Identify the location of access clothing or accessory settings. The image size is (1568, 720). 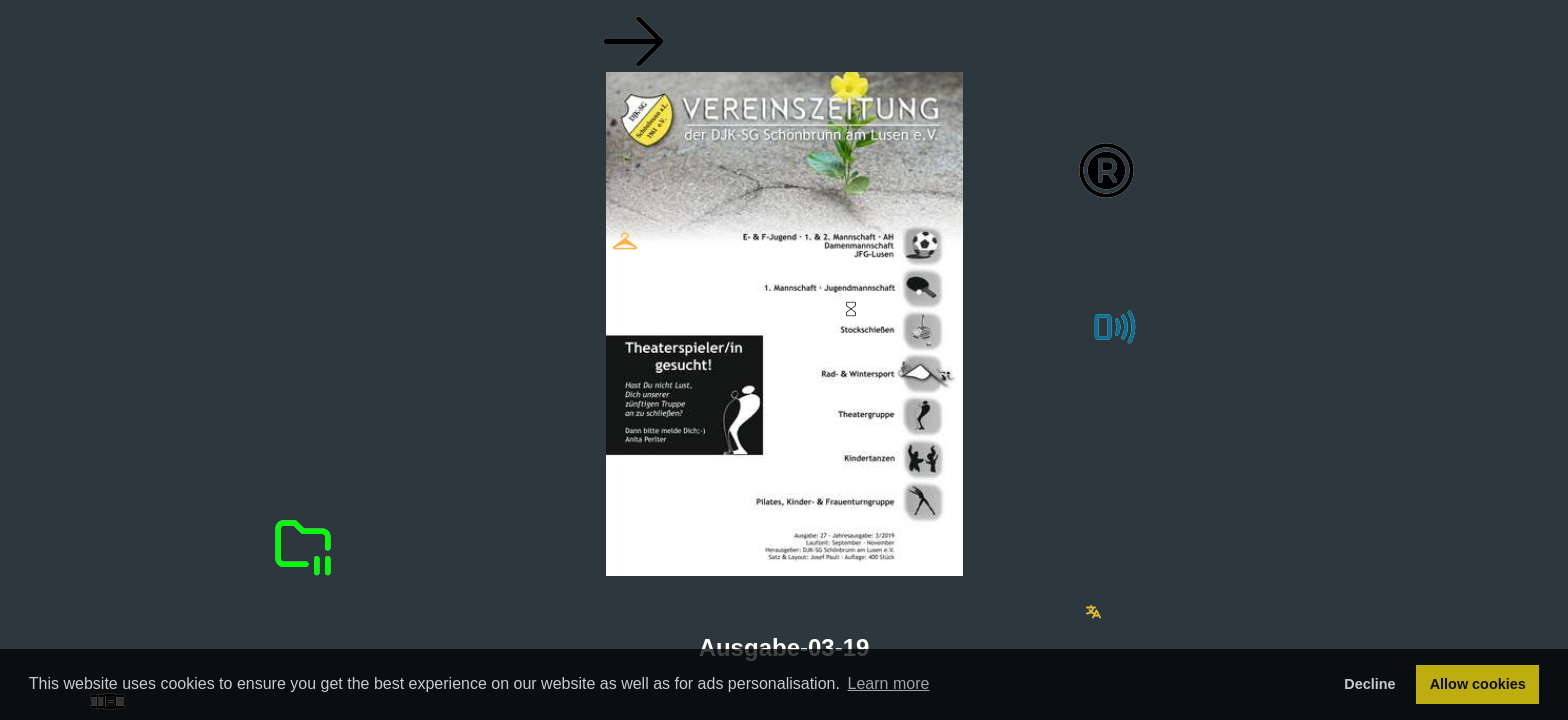
(107, 701).